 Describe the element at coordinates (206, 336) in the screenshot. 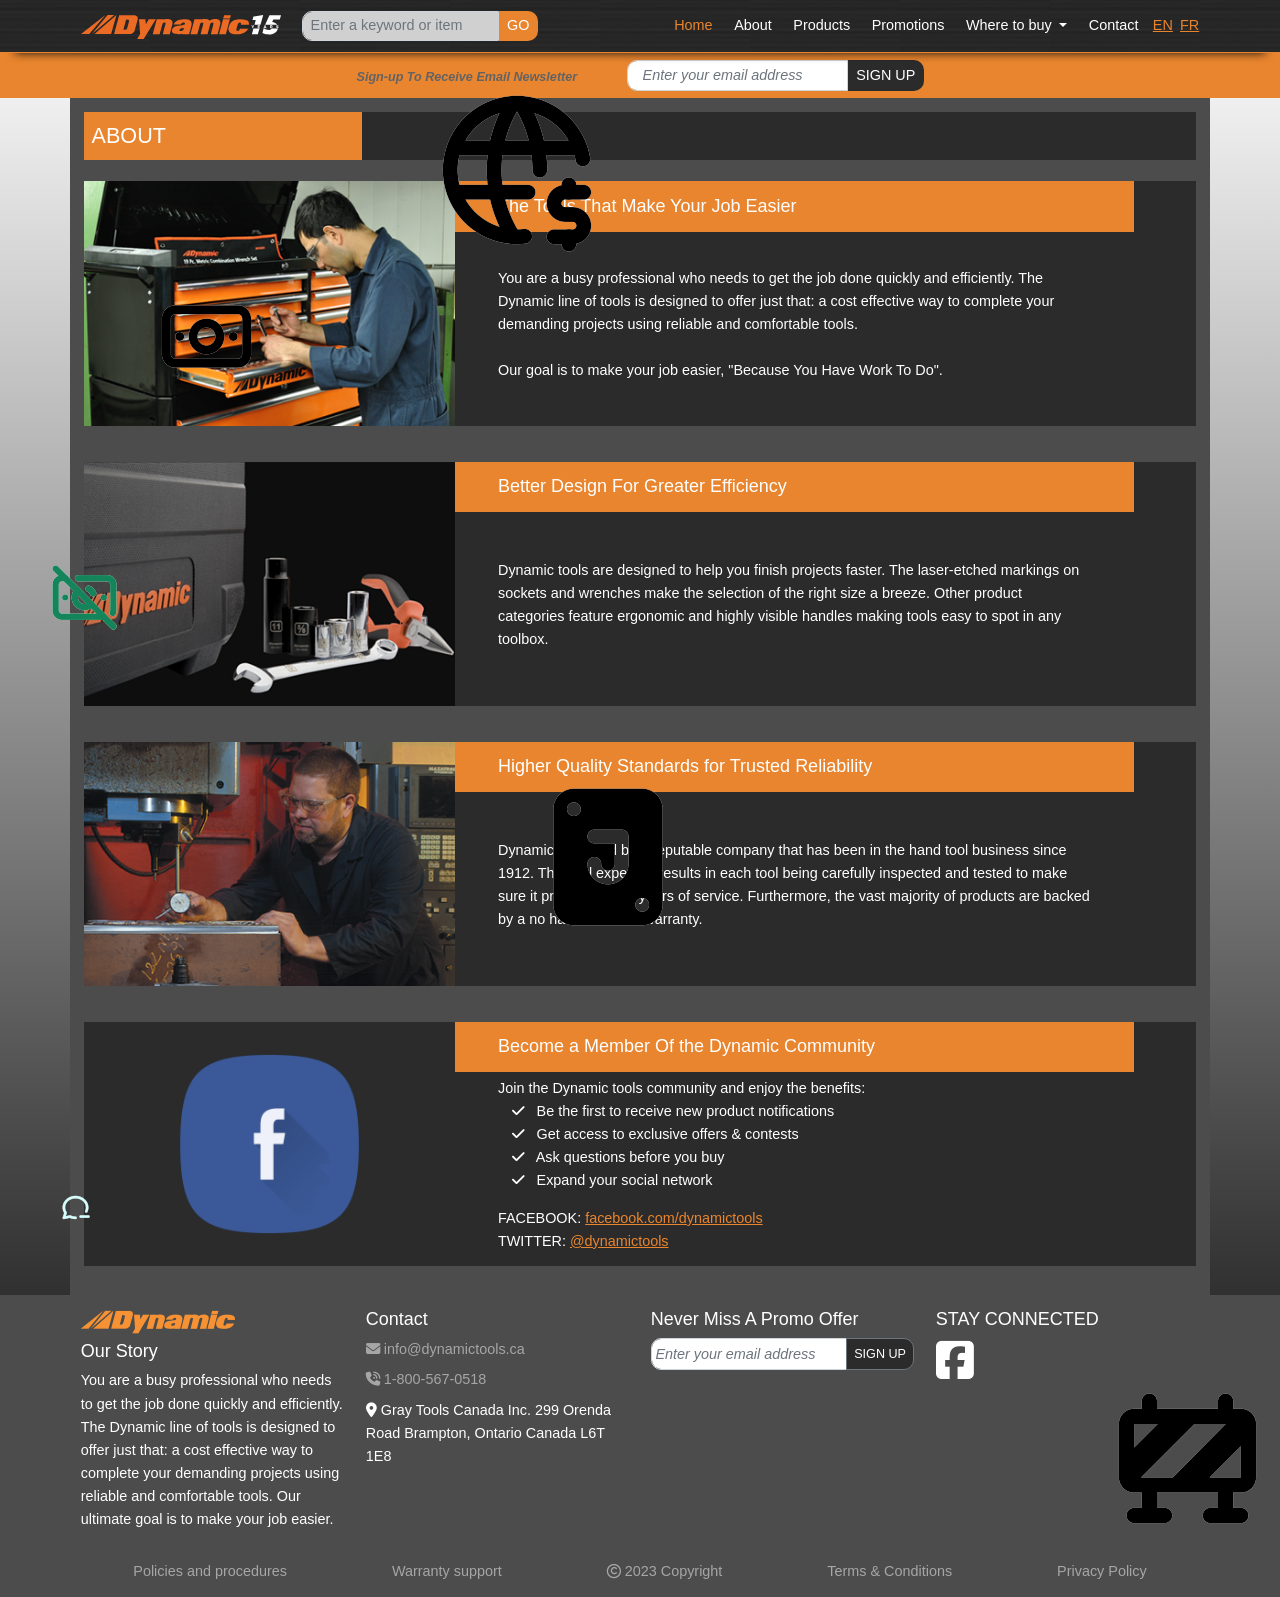

I see `make a payment or transaction` at that location.